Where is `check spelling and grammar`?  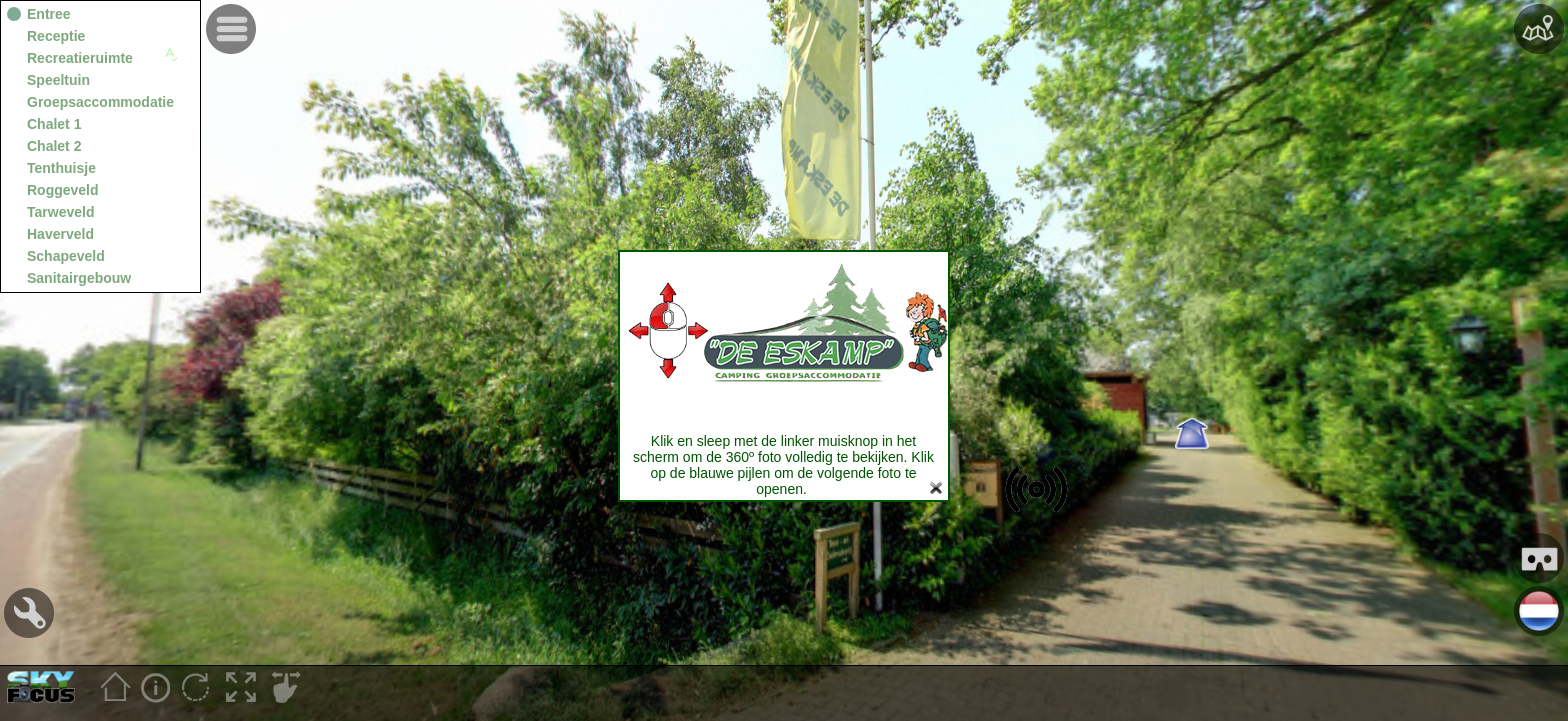 check spelling and grammar is located at coordinates (170, 54).